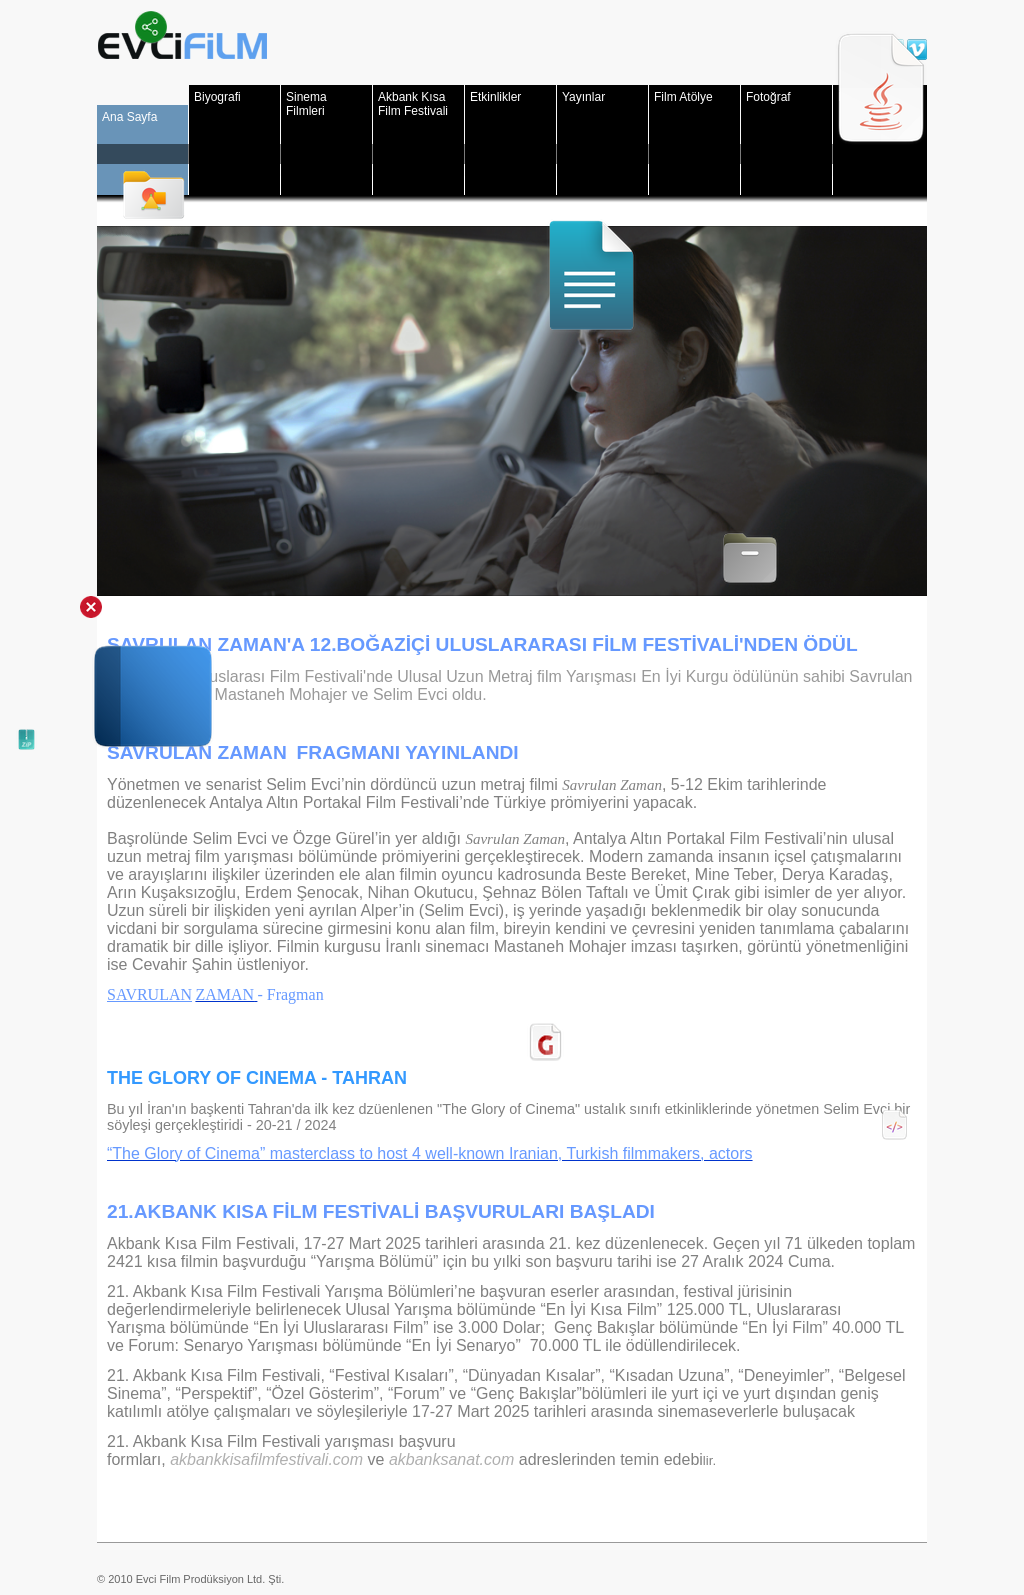  What do you see at coordinates (750, 558) in the screenshot?
I see `open the file manager application` at bounding box center [750, 558].